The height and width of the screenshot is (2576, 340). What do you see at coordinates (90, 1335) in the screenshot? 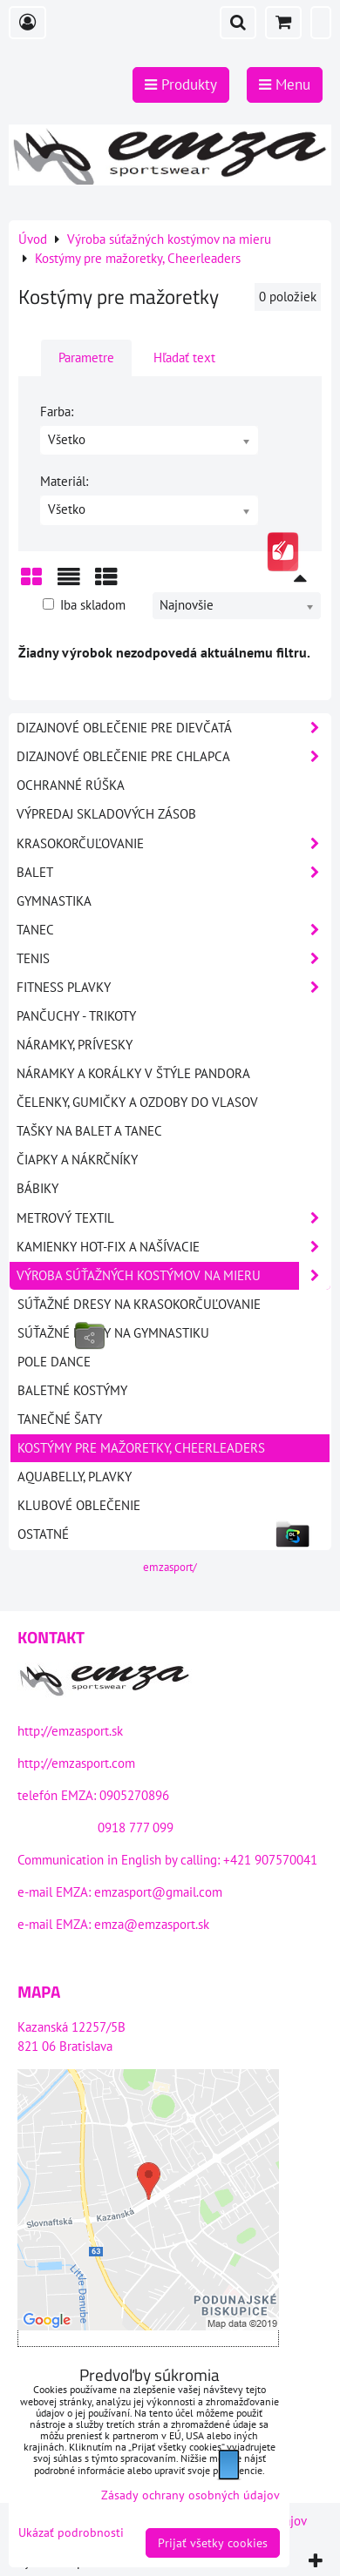
I see `access your public shared folder` at bounding box center [90, 1335].